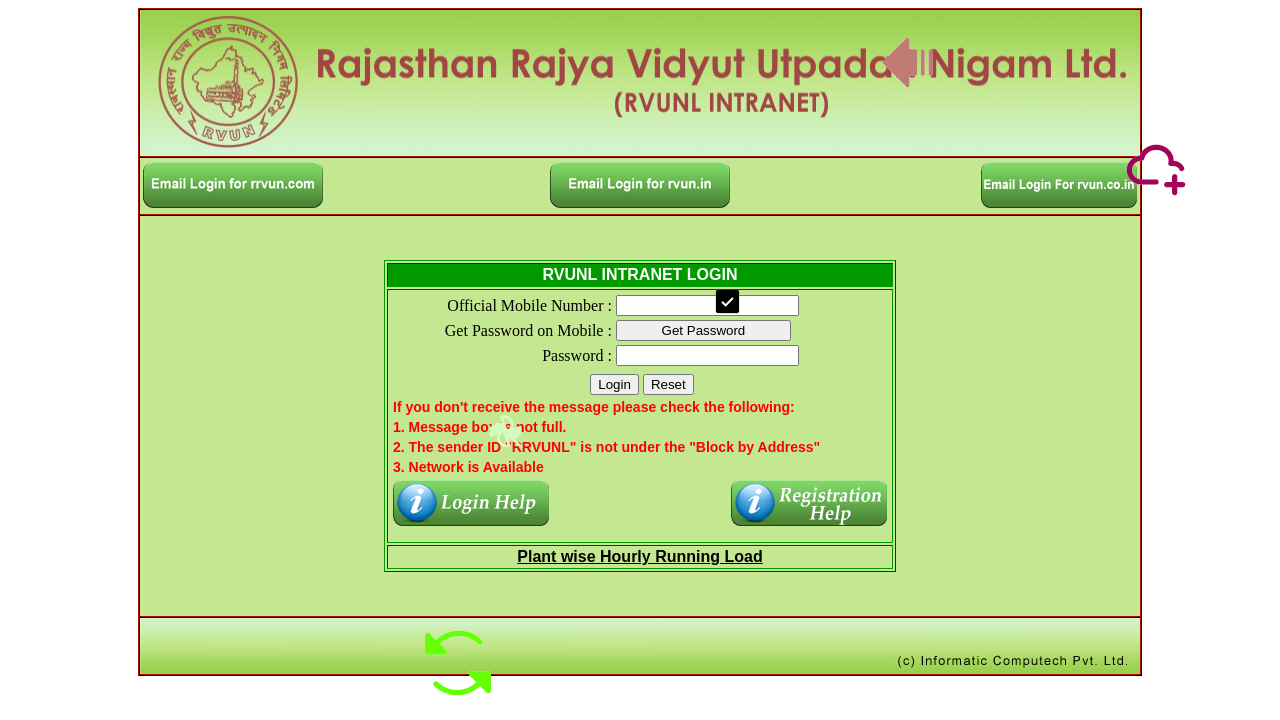 Image resolution: width=1280 pixels, height=720 pixels. What do you see at coordinates (506, 432) in the screenshot?
I see `decorative or playful element indicating a fun/casual feature` at bounding box center [506, 432].